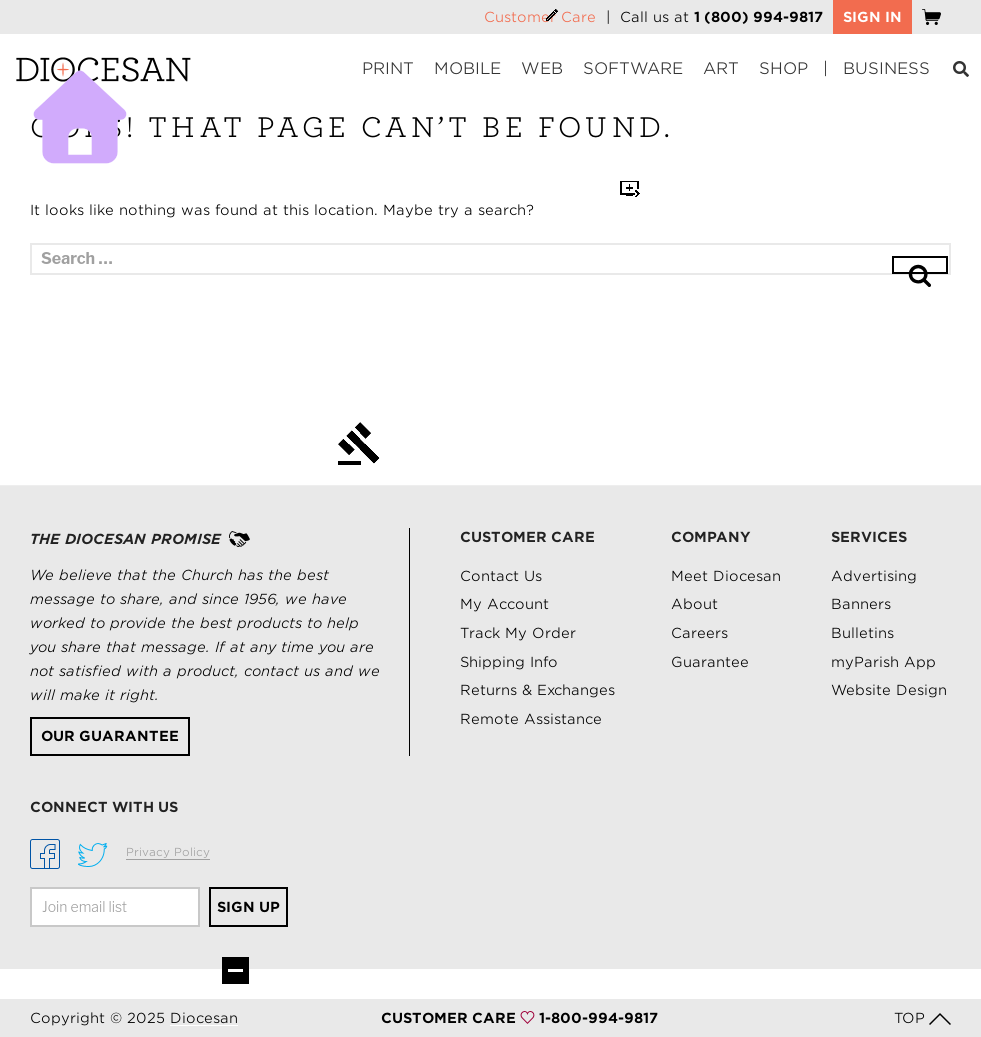  Describe the element at coordinates (235, 970) in the screenshot. I see `indicates partial selection in a group of items` at that location.